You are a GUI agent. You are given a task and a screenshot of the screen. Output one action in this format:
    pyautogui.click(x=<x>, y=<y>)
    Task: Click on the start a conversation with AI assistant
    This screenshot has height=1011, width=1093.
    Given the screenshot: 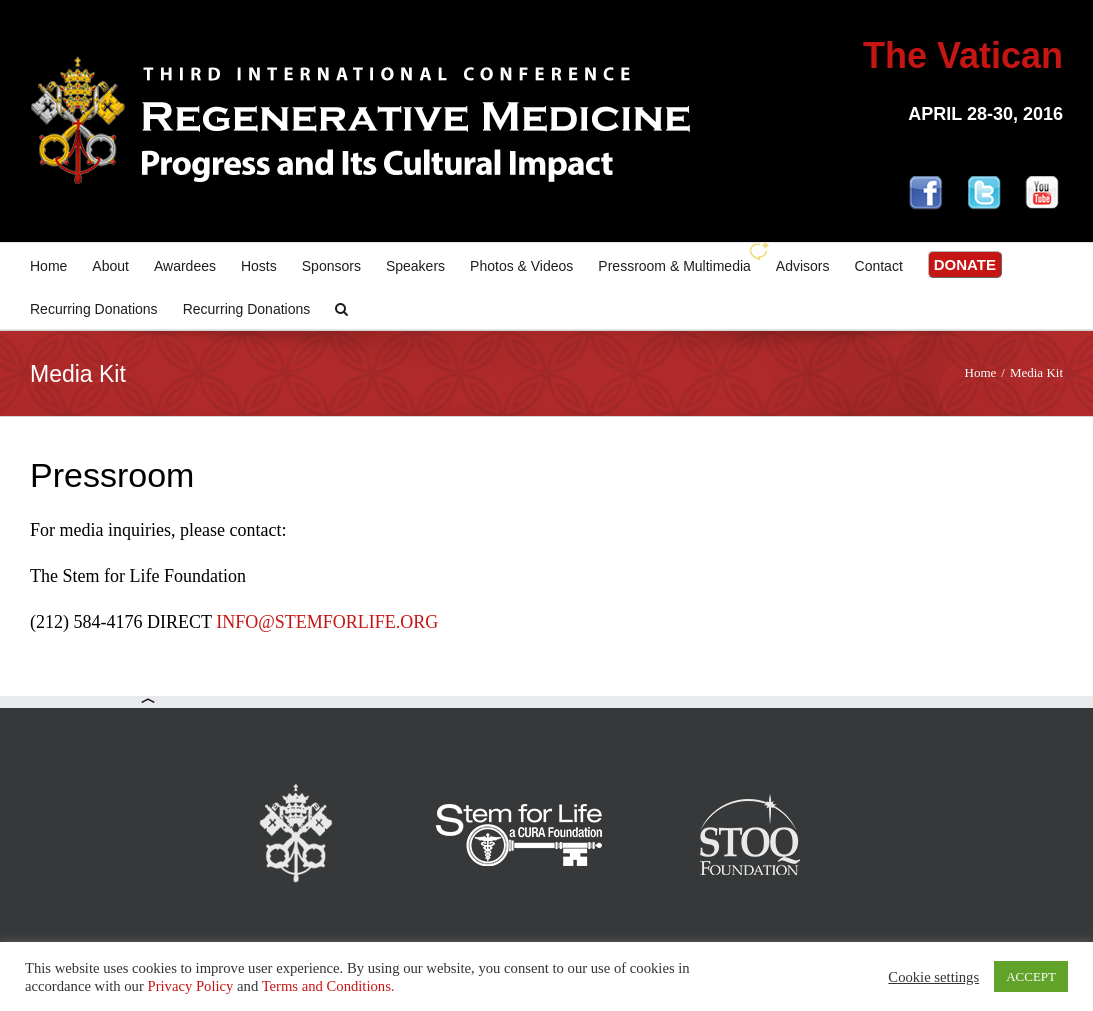 What is the action you would take?
    pyautogui.click(x=758, y=251)
    